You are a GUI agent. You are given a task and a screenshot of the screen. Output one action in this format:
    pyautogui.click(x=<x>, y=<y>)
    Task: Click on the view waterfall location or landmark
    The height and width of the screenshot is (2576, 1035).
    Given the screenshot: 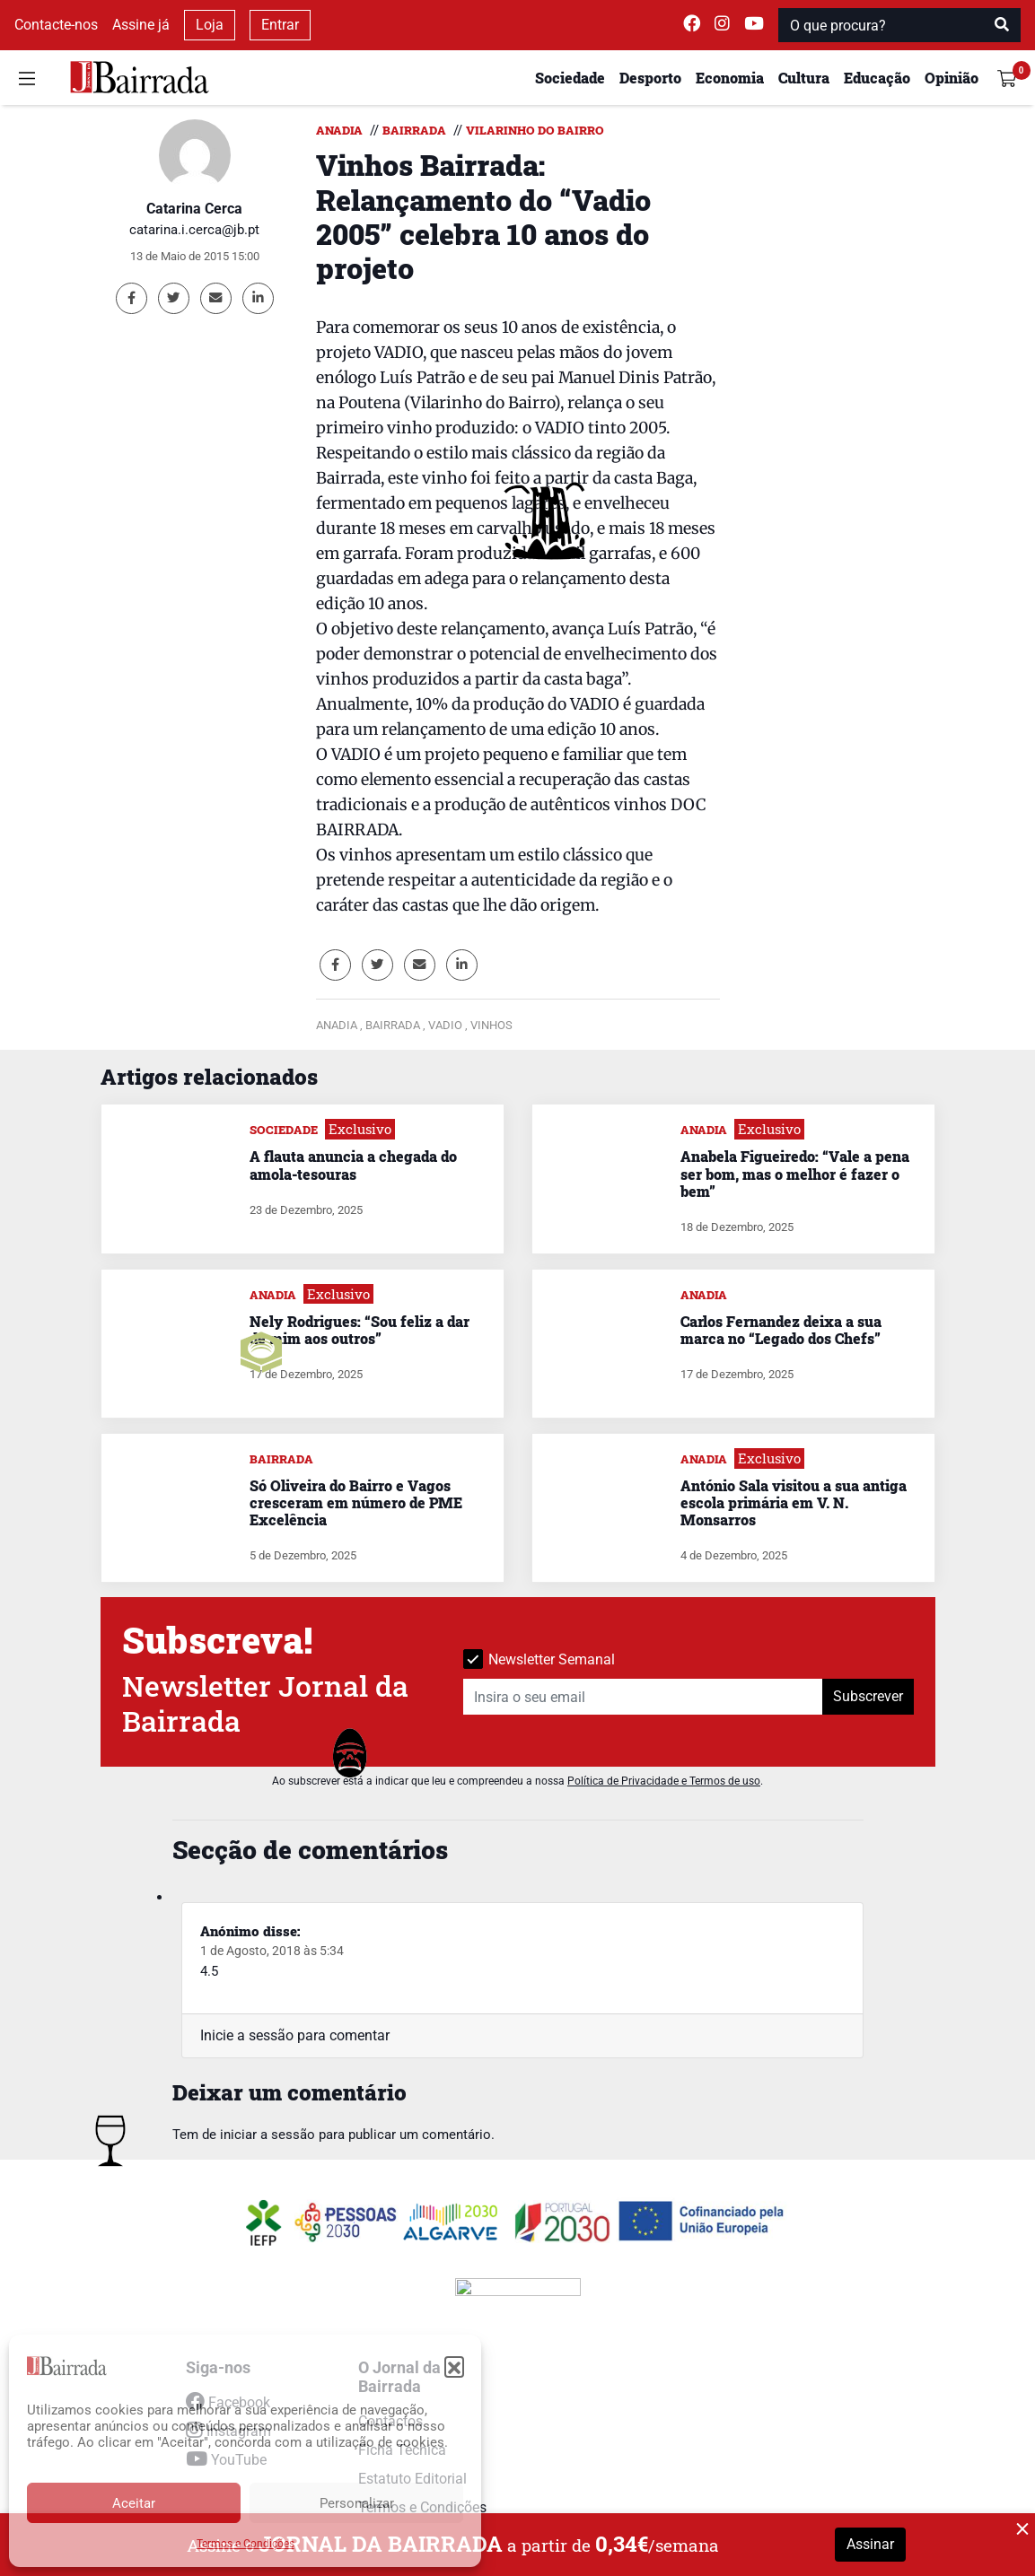 What is the action you would take?
    pyautogui.click(x=544, y=520)
    